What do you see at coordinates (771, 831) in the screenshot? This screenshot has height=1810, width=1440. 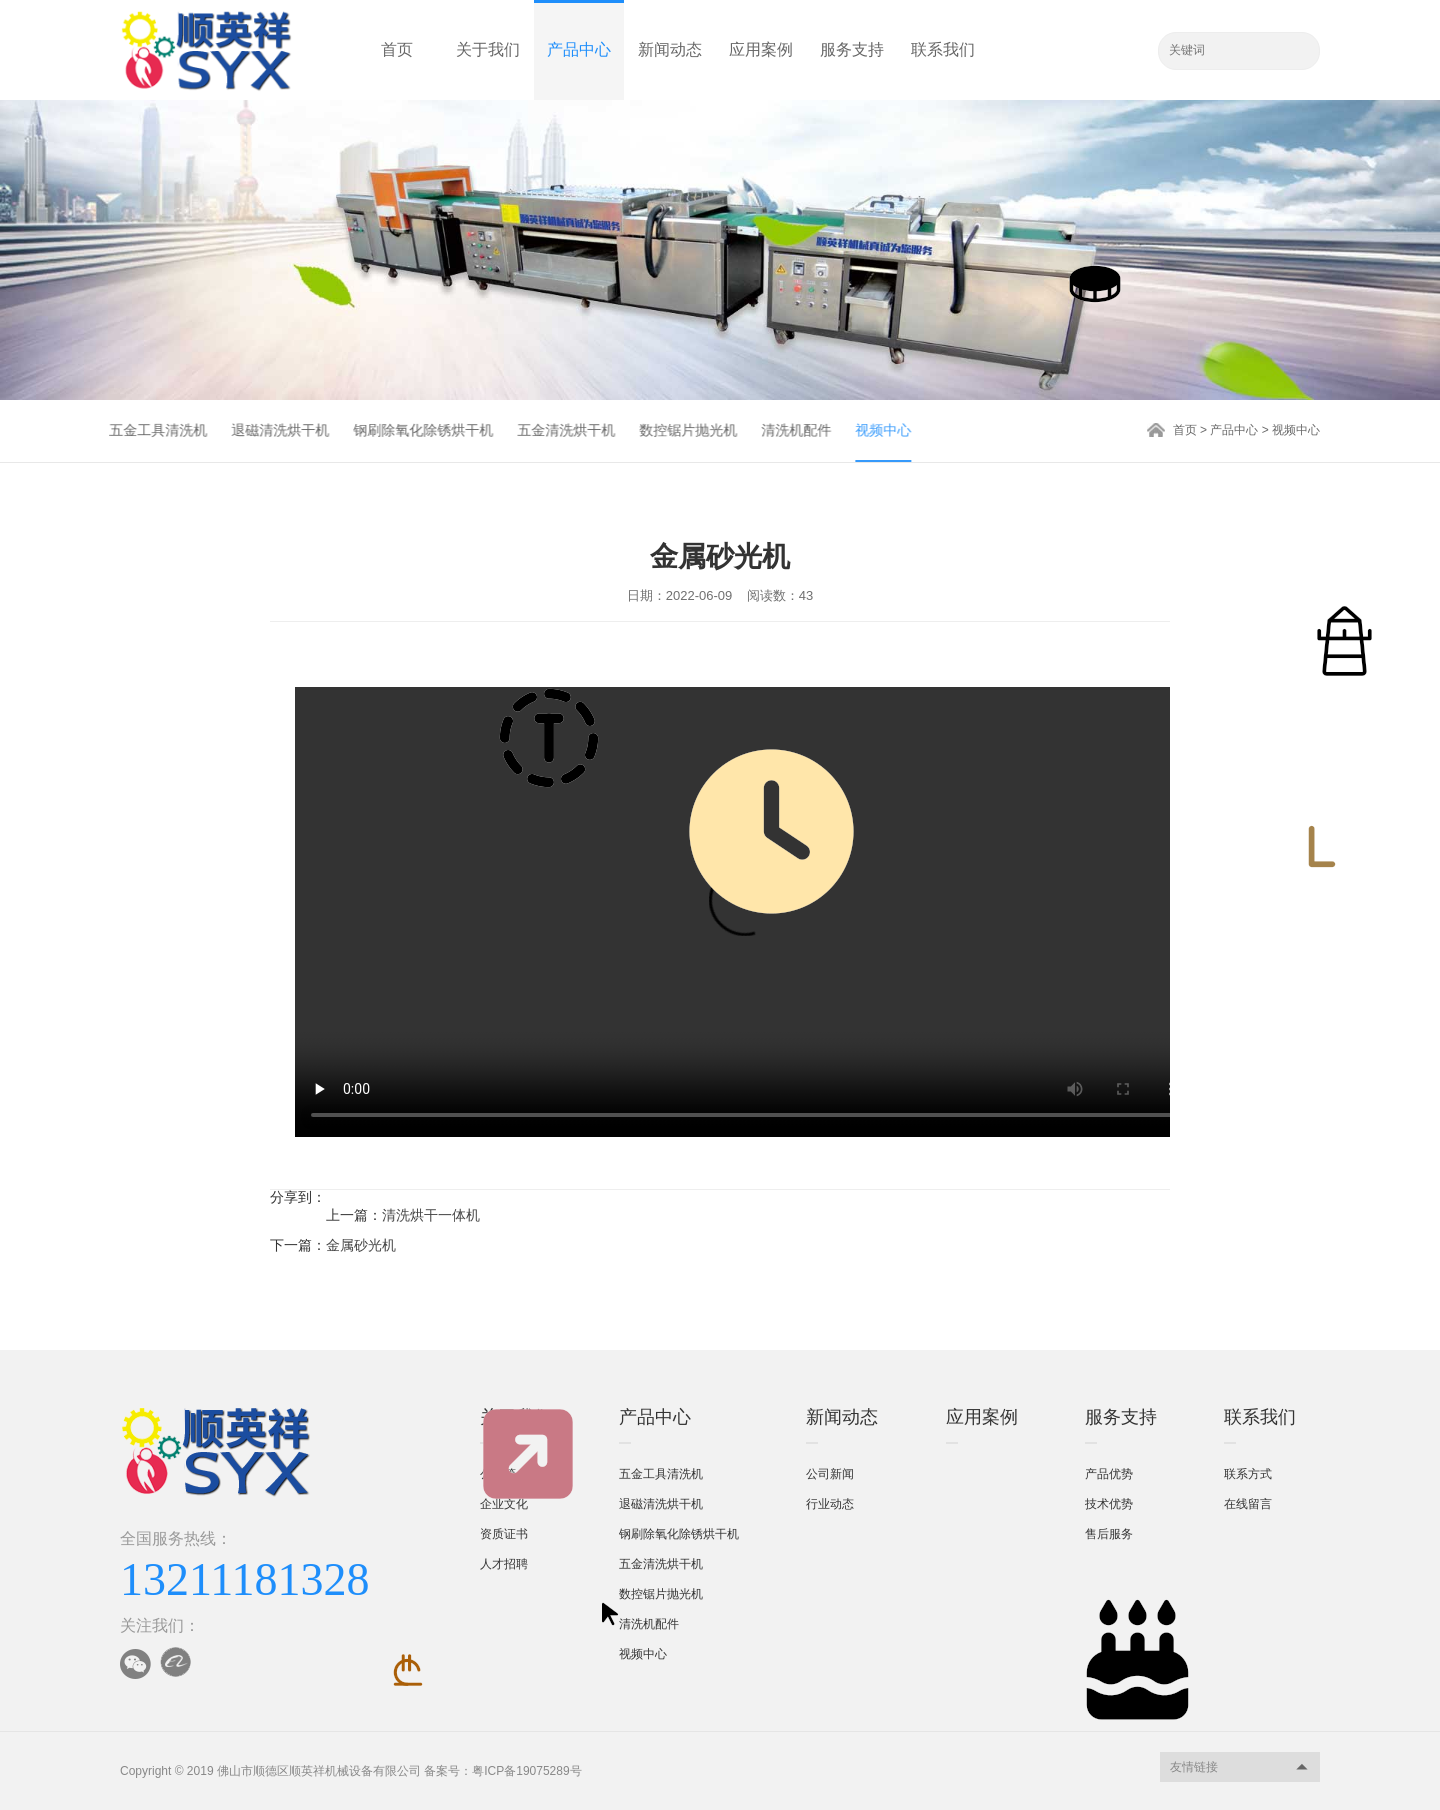 I see `view current time` at bounding box center [771, 831].